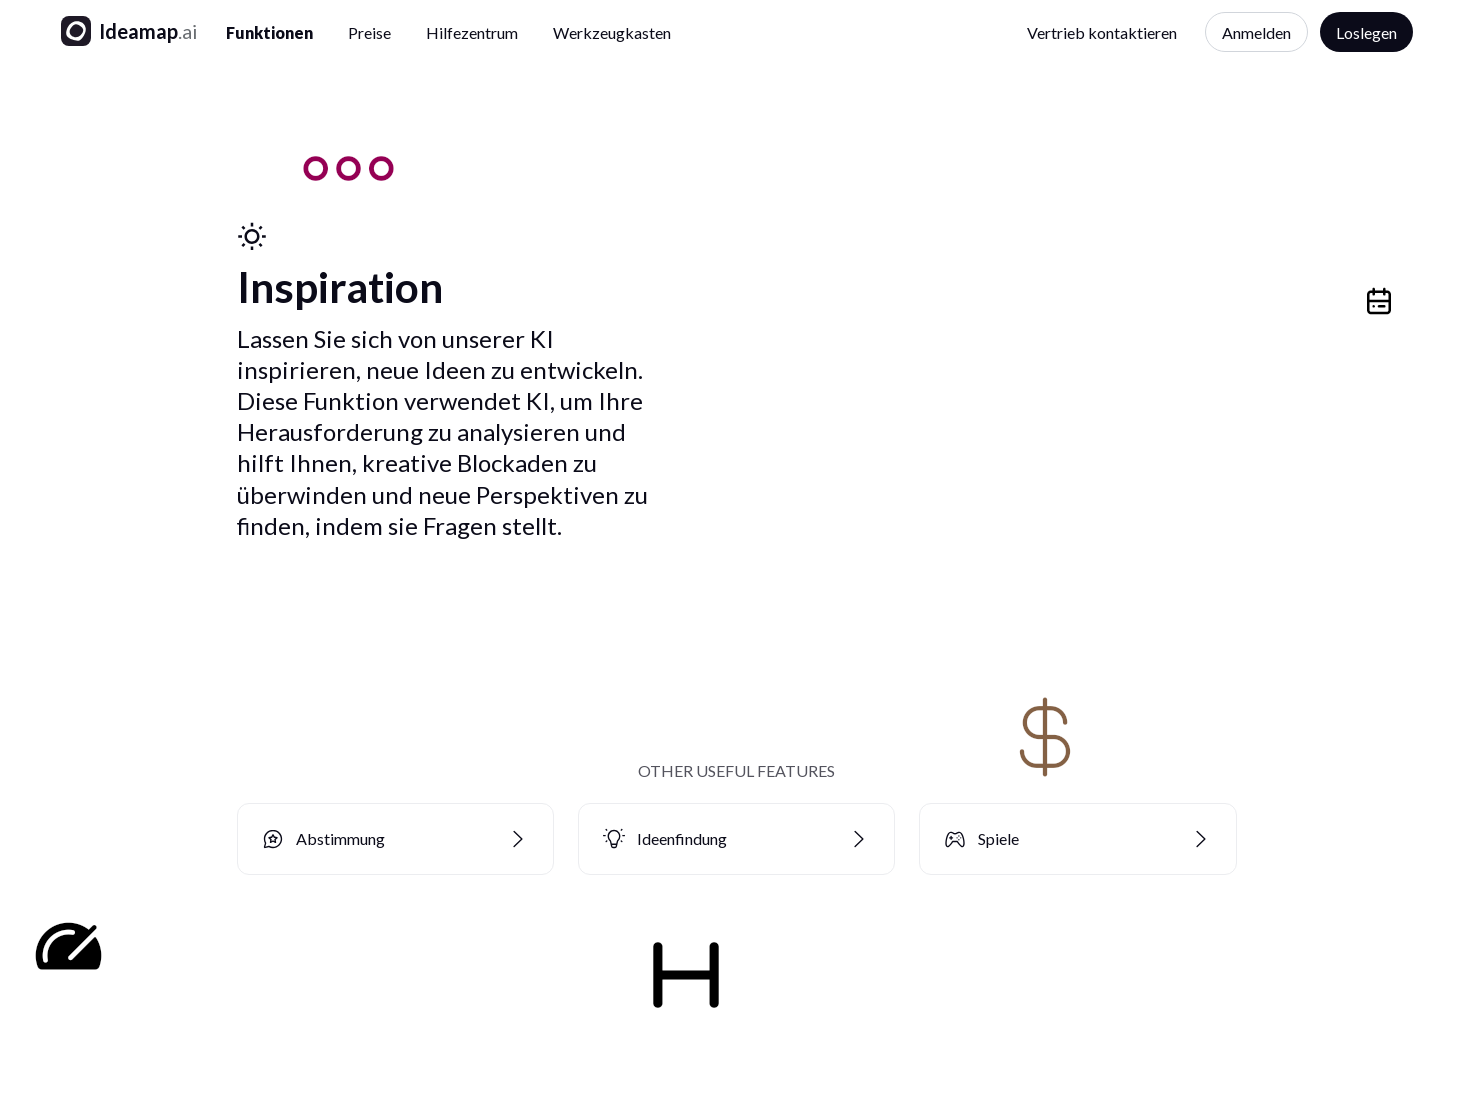  What do you see at coordinates (1379, 301) in the screenshot?
I see `open calendar or date picker` at bounding box center [1379, 301].